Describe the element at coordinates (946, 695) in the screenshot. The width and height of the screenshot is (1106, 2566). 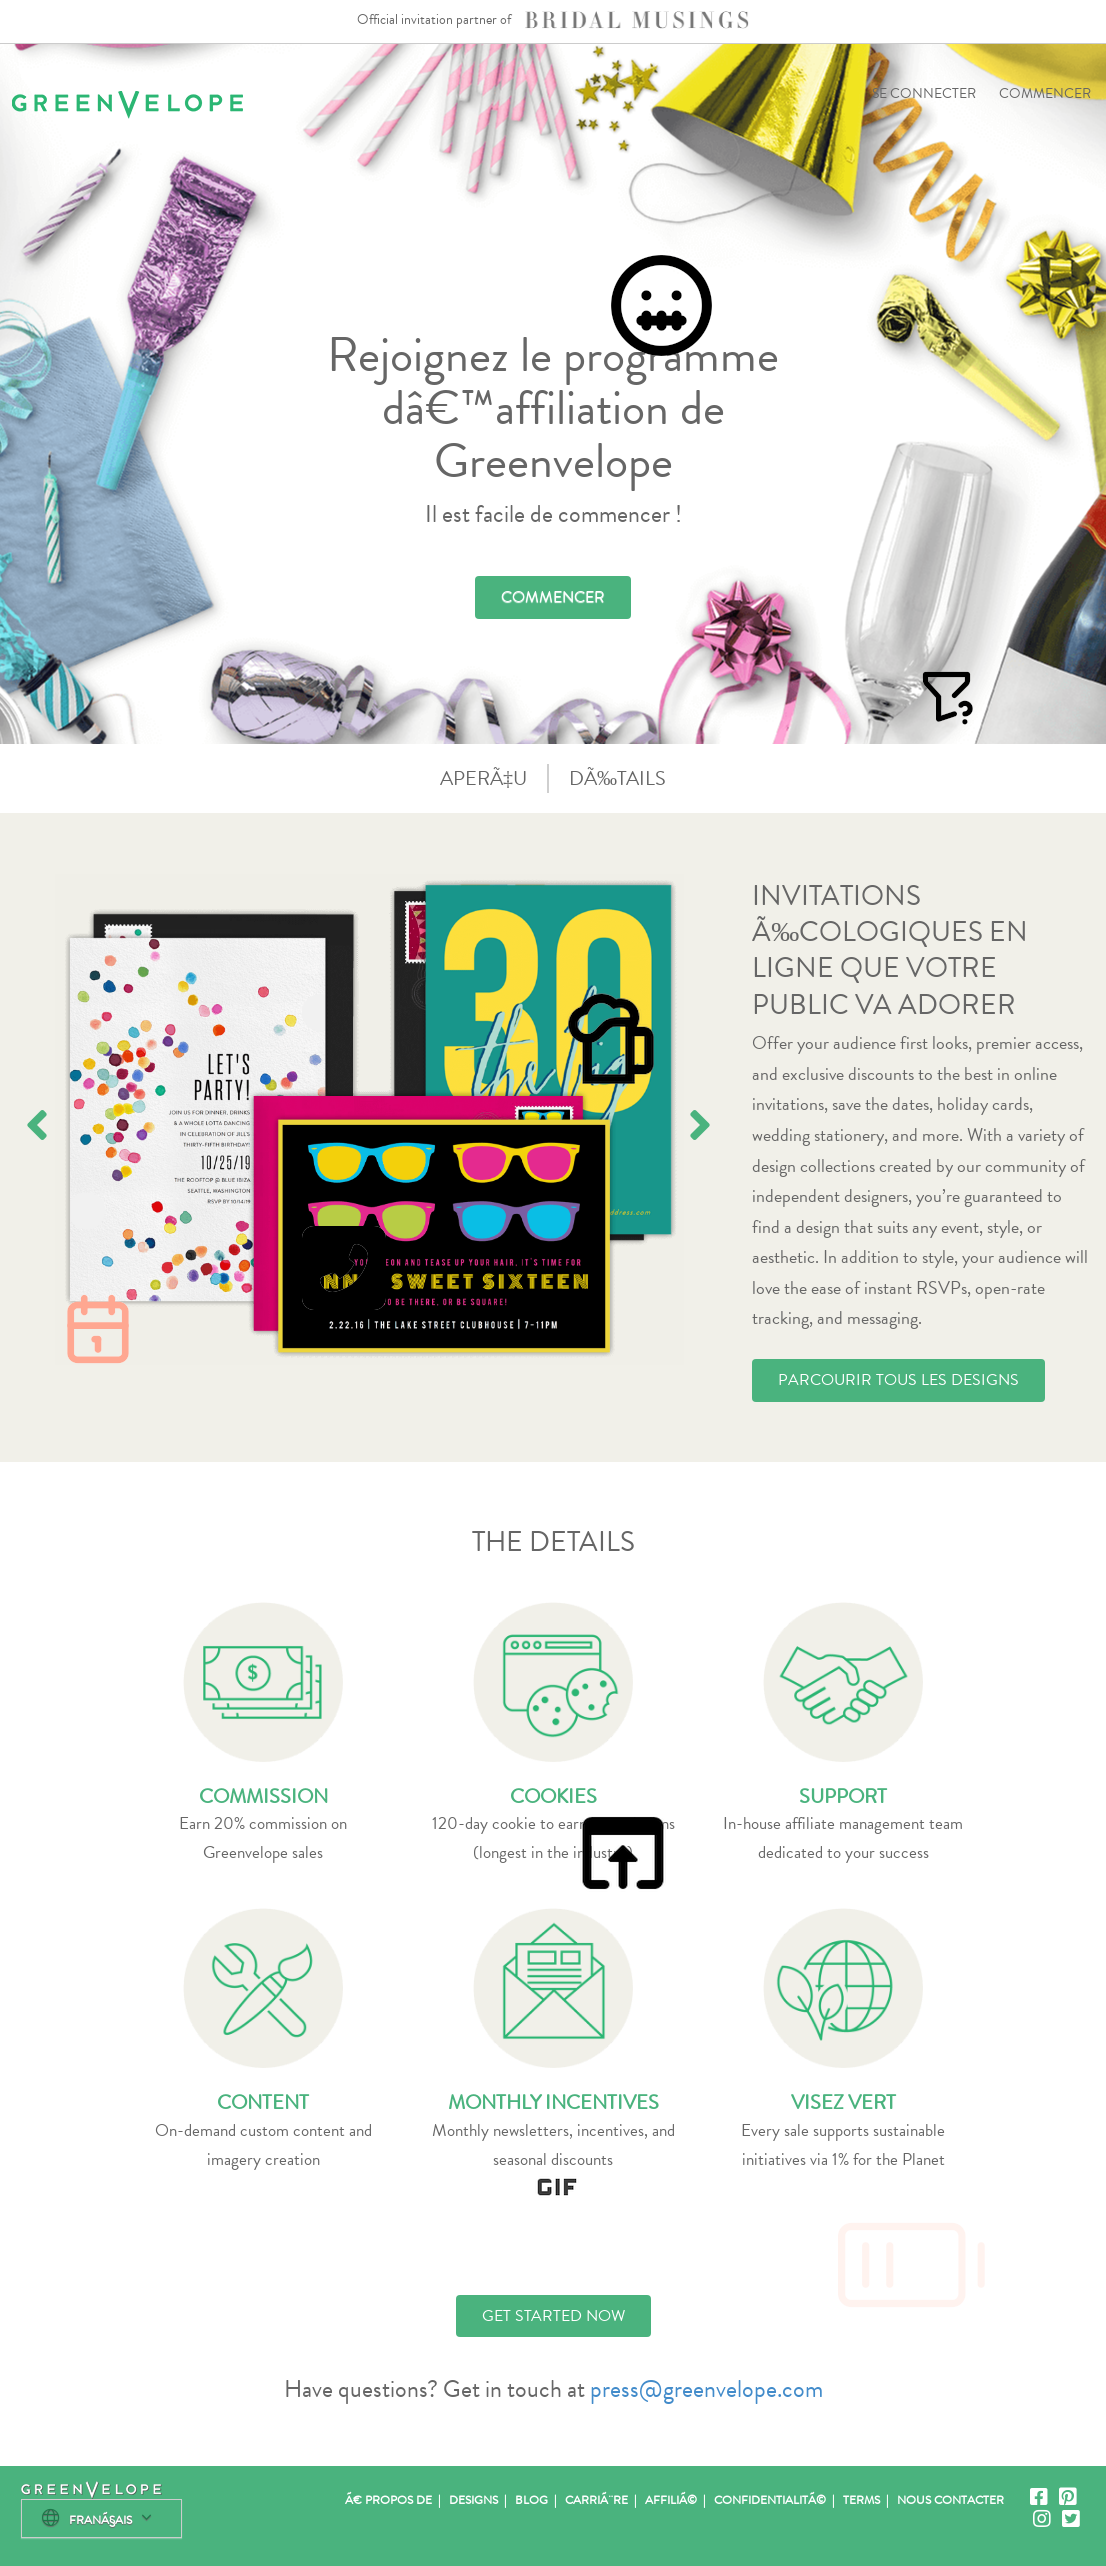
I see `get help with filter options` at that location.